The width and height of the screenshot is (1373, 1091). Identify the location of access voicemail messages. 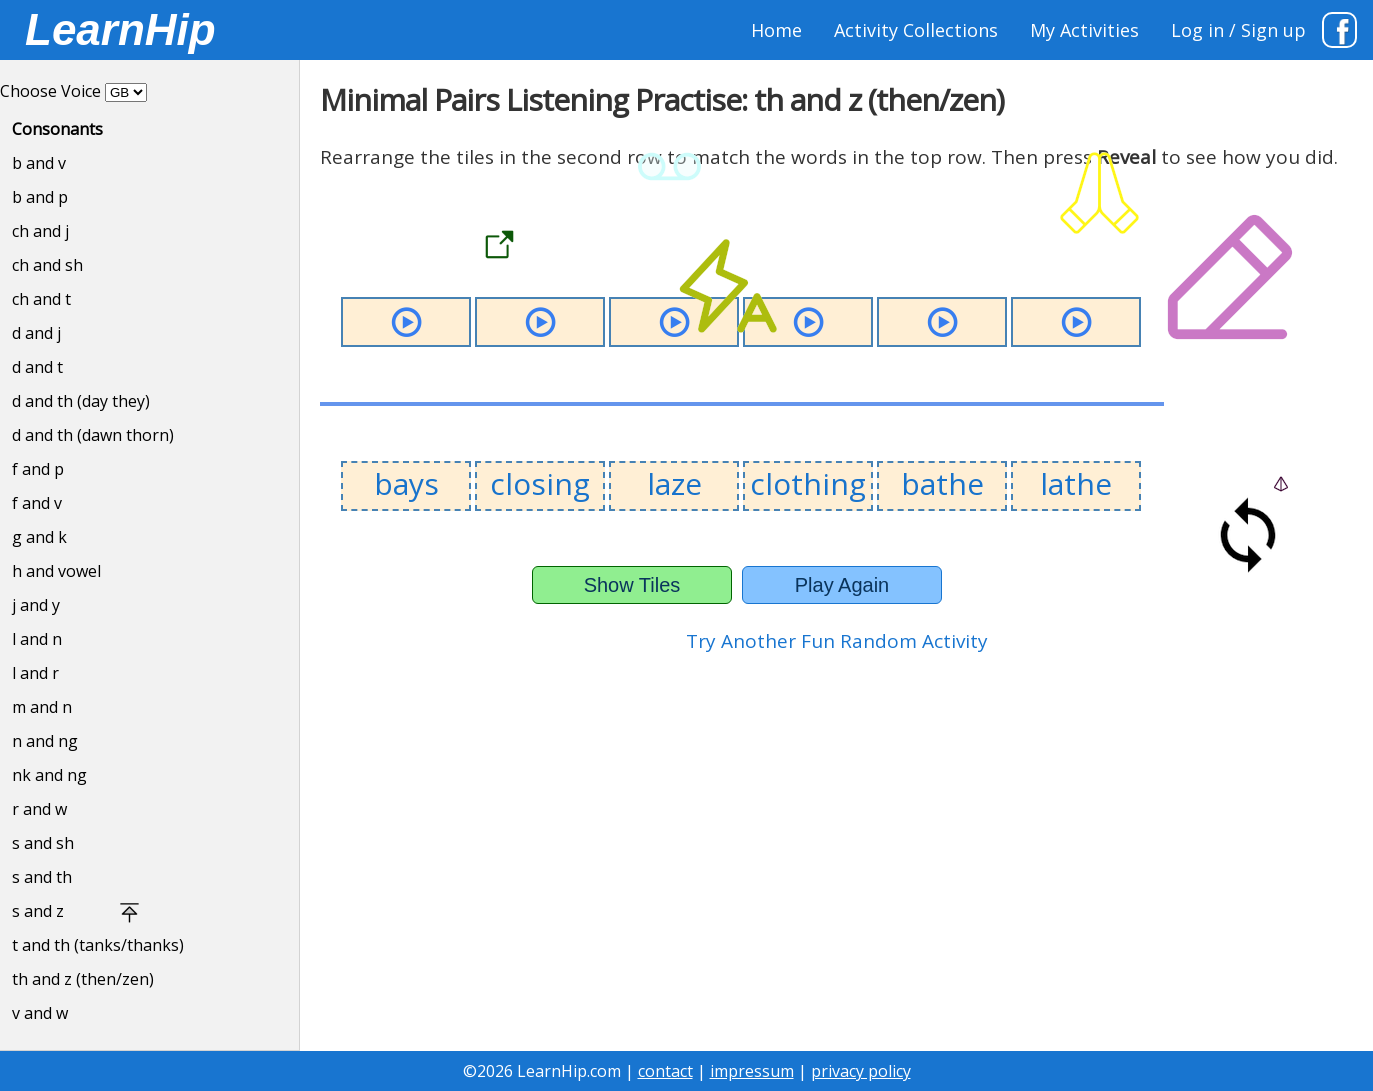
(669, 166).